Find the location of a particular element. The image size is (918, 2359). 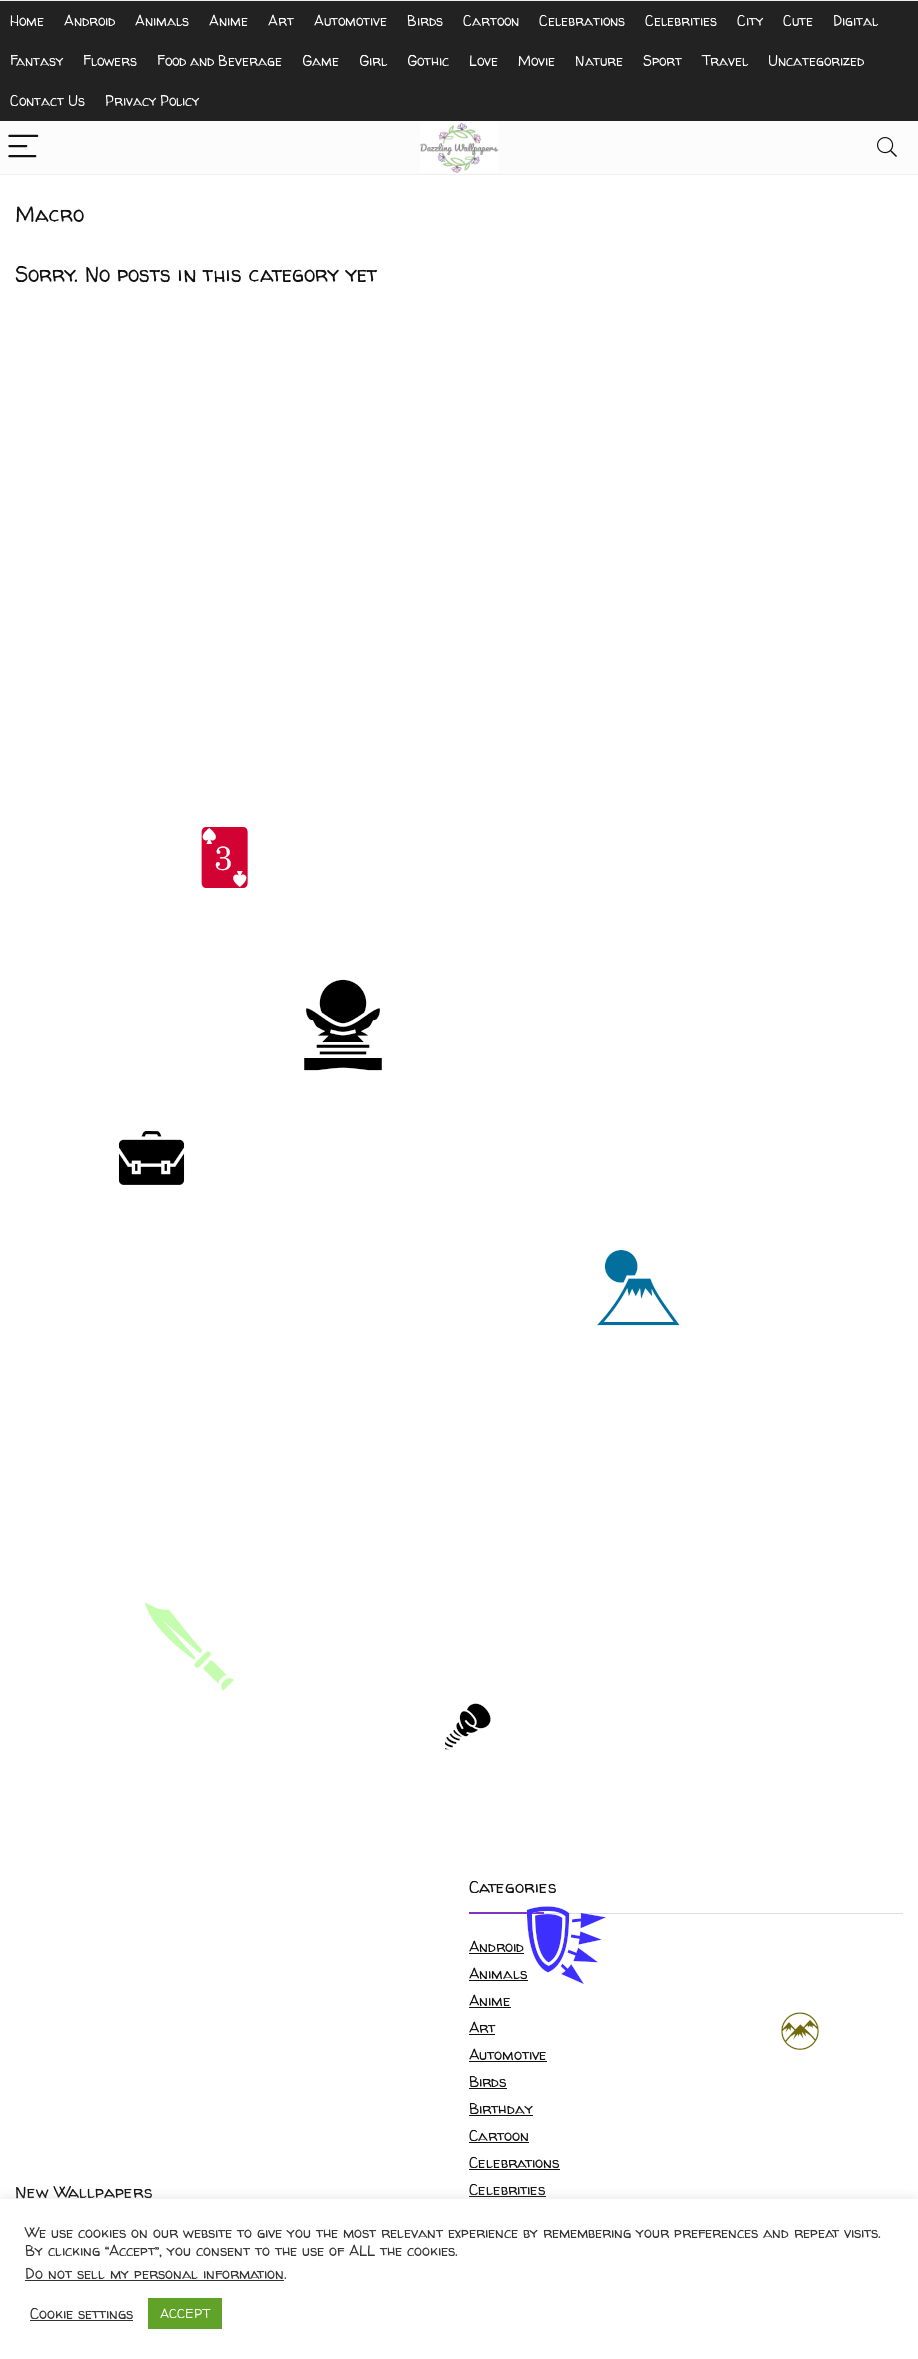

spring-loaded boxing glove or punch gag is located at coordinates (467, 1726).